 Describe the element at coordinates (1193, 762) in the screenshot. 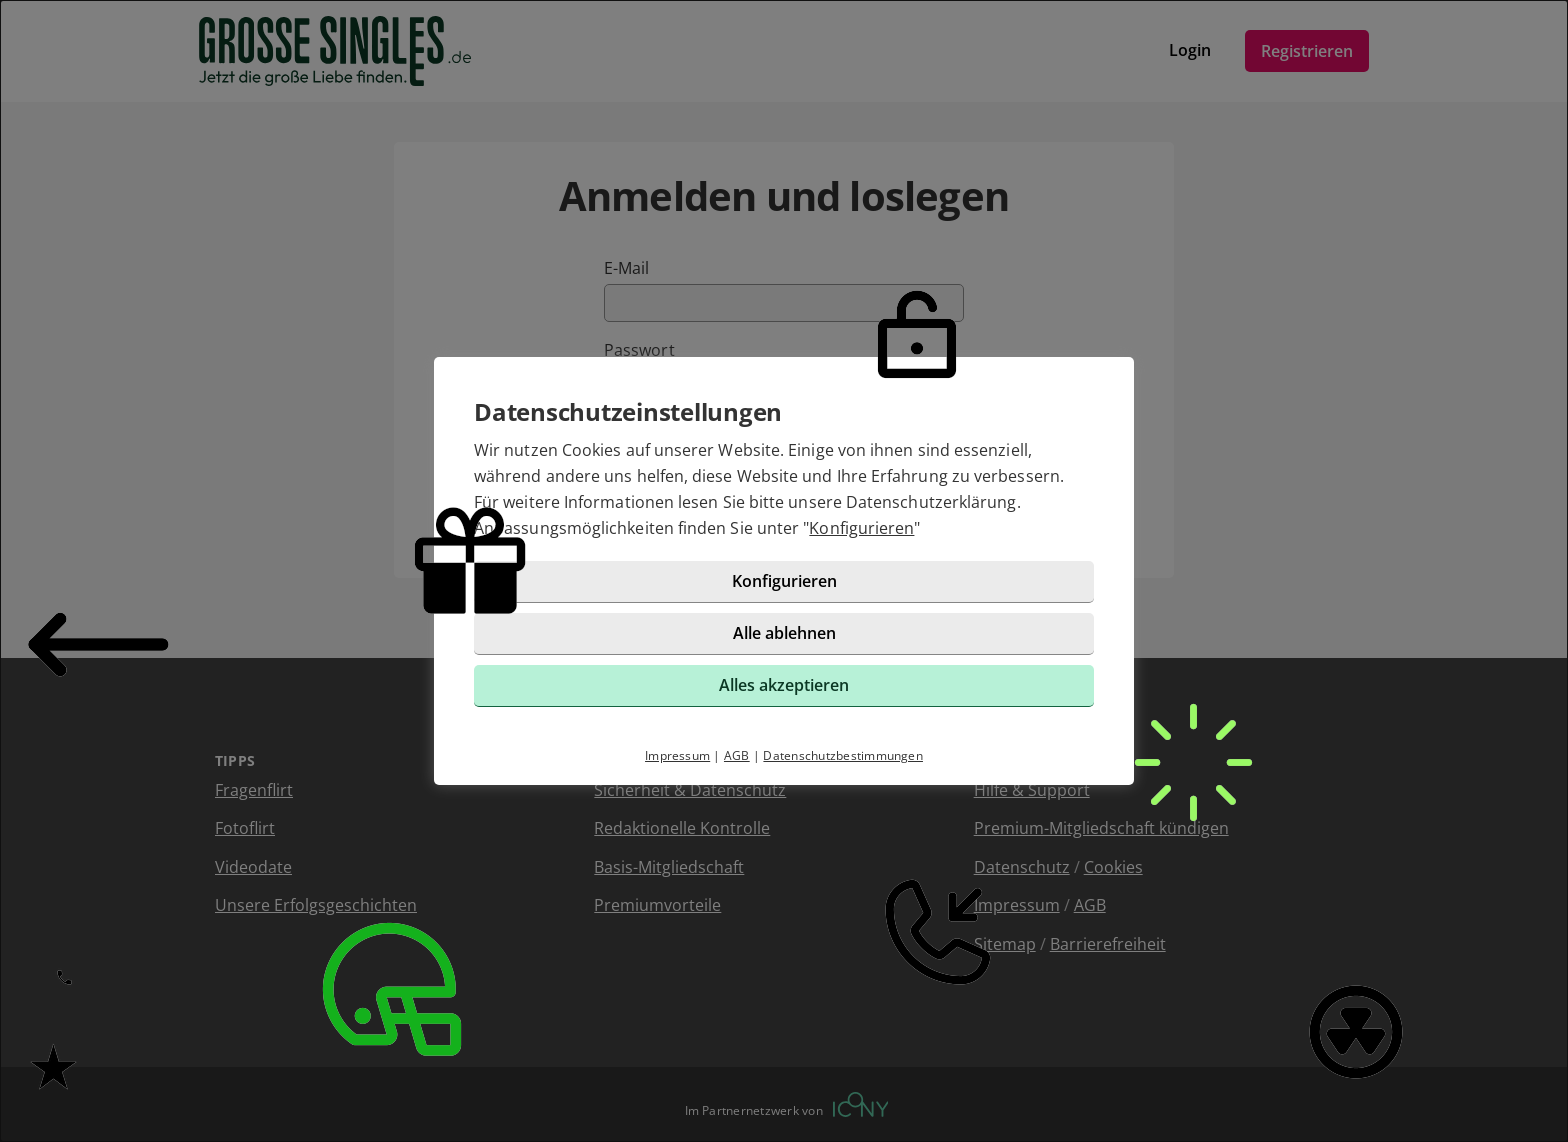

I see `loading content in progress` at that location.